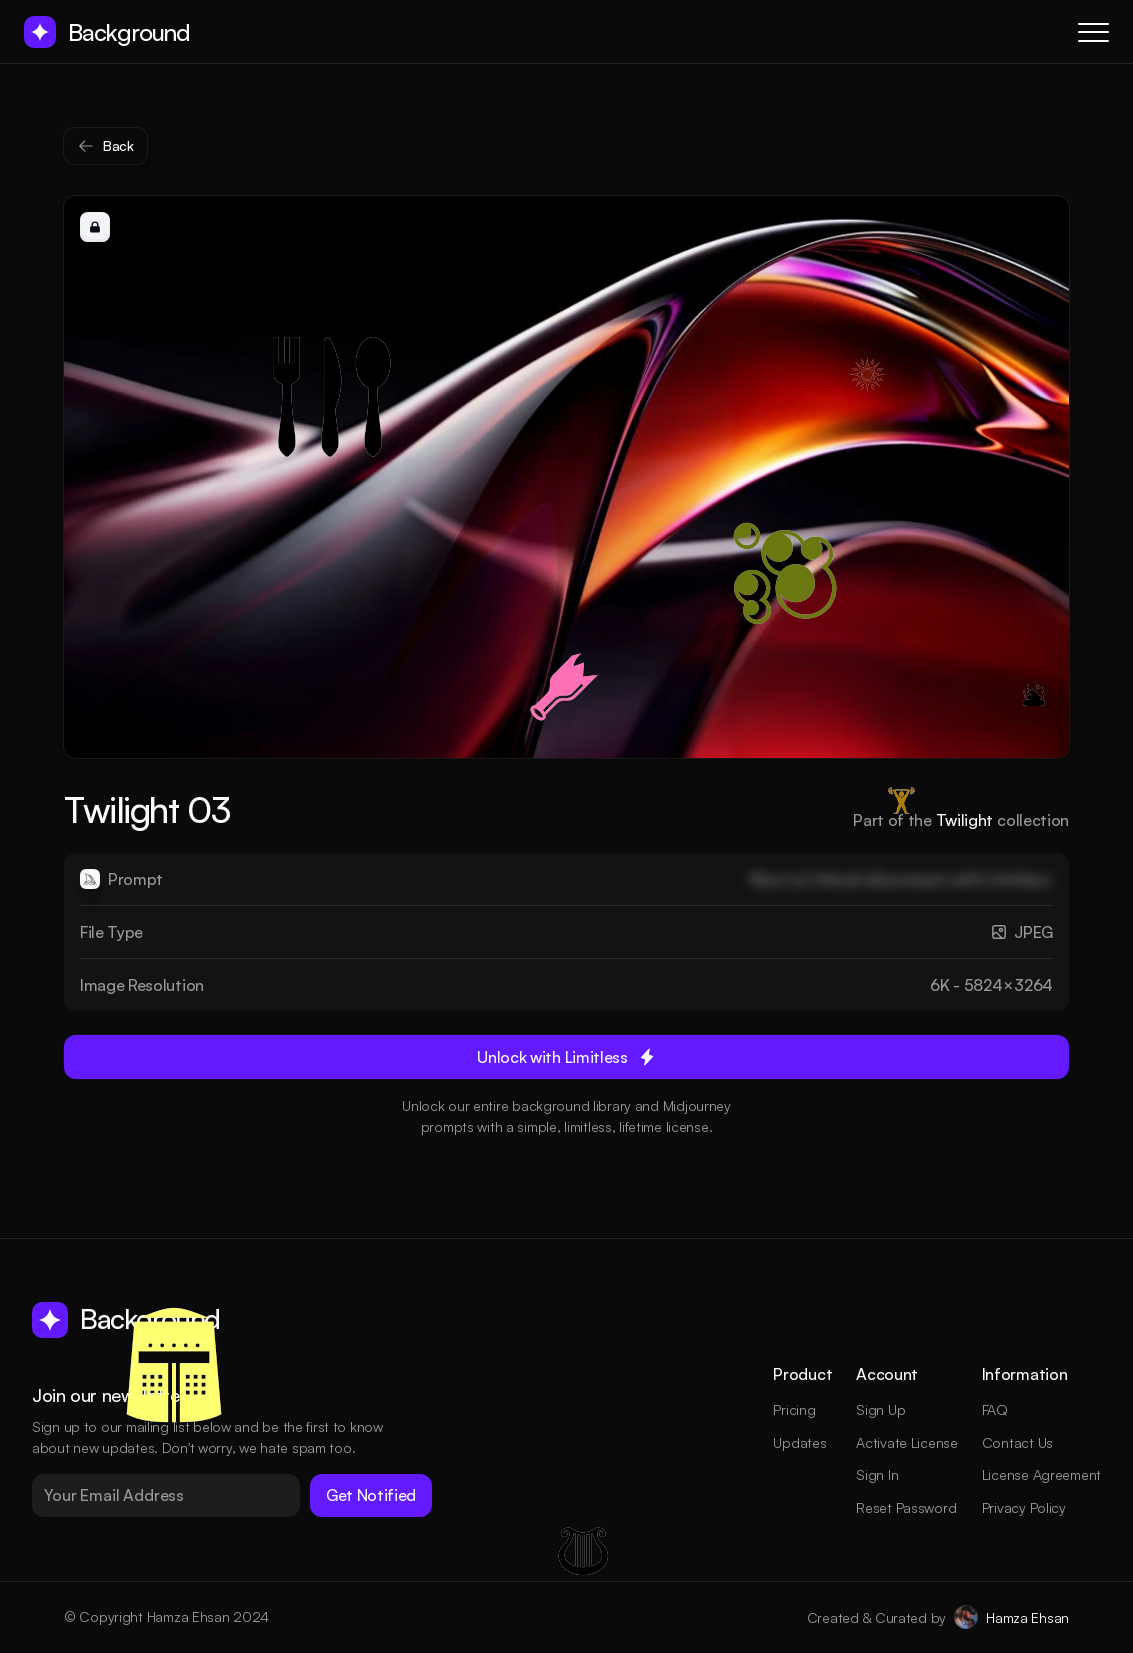 The image size is (1133, 1653). Describe the element at coordinates (1034, 695) in the screenshot. I see `indicates a bad or low-quality item in a game` at that location.